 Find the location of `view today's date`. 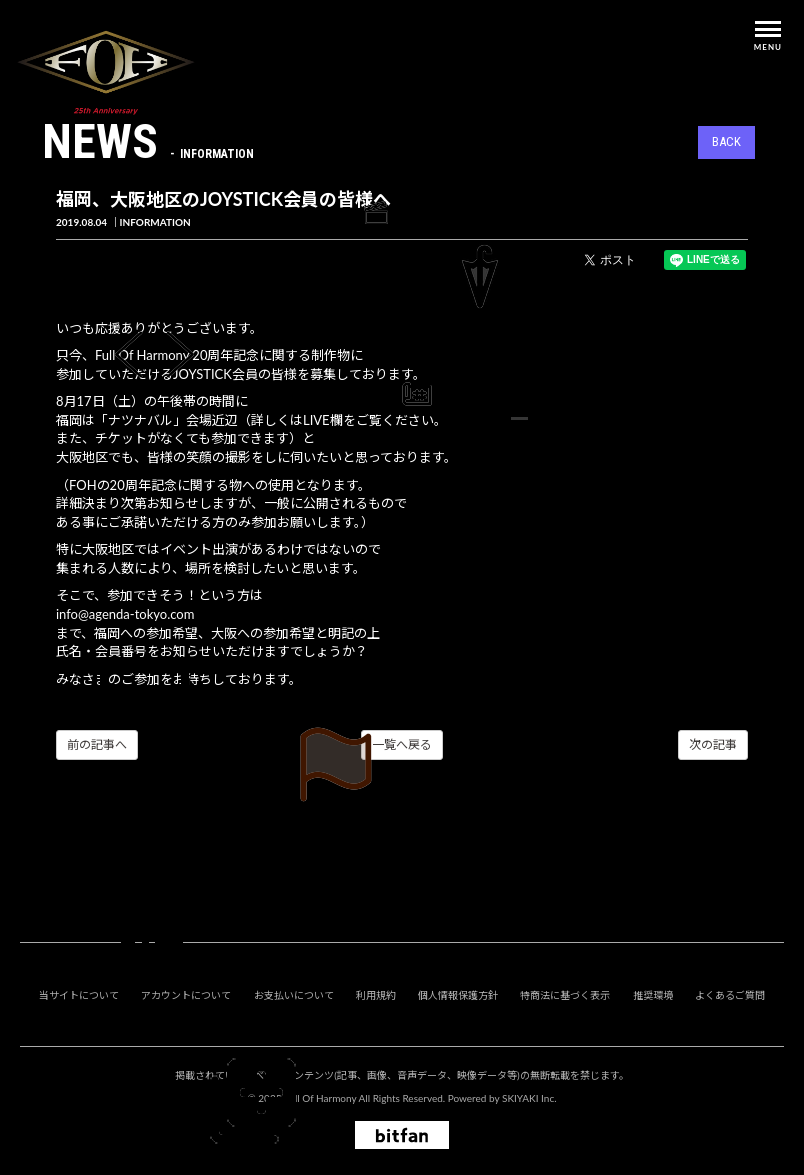

view today's date is located at coordinates (519, 424).